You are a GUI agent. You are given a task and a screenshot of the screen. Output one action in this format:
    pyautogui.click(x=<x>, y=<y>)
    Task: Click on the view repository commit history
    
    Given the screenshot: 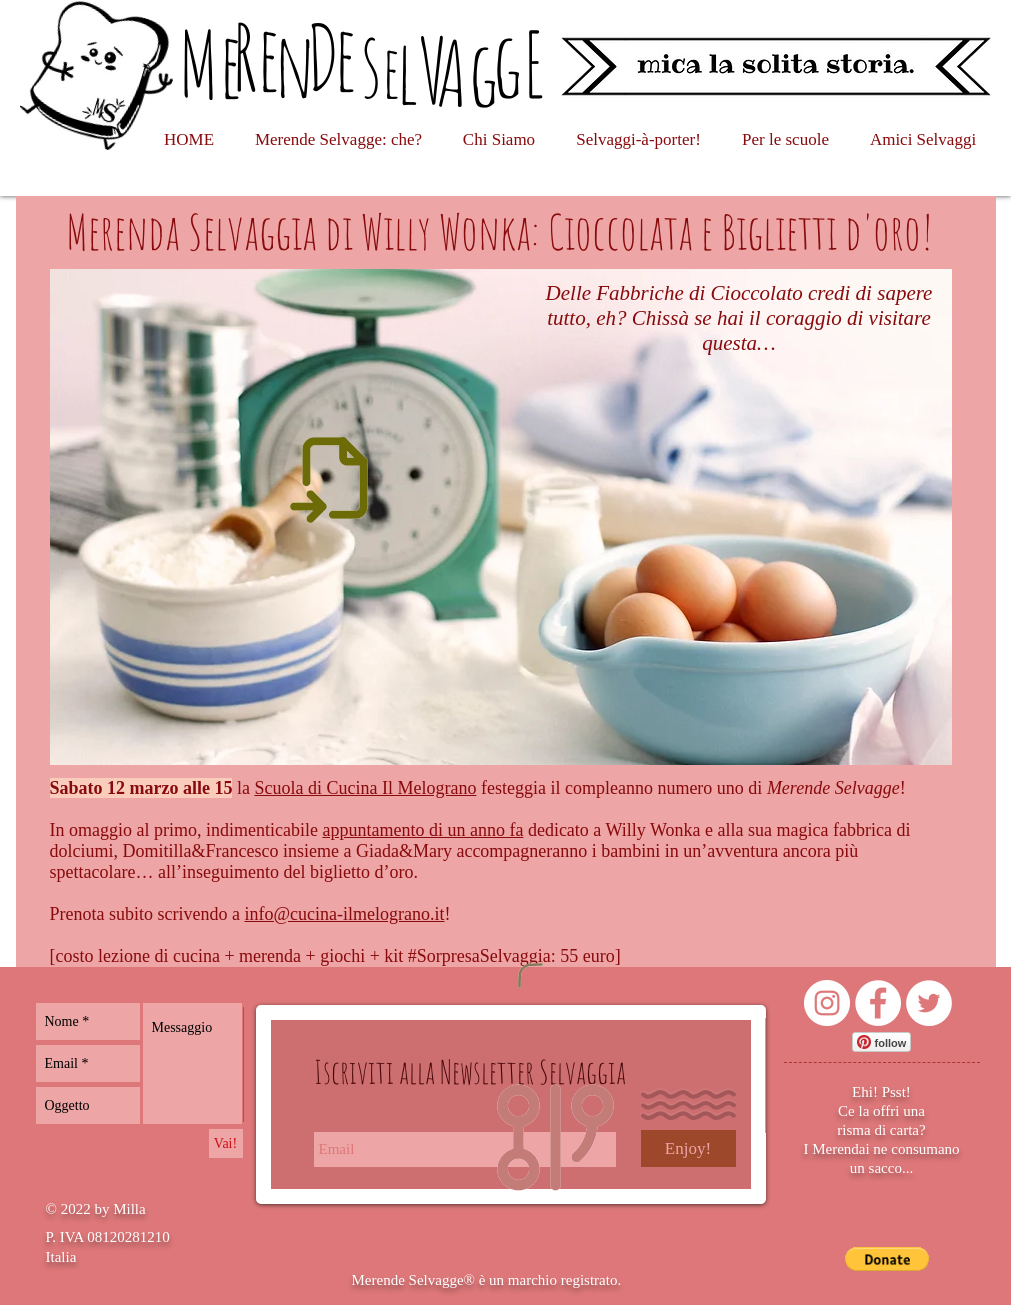 What is the action you would take?
    pyautogui.click(x=555, y=1137)
    